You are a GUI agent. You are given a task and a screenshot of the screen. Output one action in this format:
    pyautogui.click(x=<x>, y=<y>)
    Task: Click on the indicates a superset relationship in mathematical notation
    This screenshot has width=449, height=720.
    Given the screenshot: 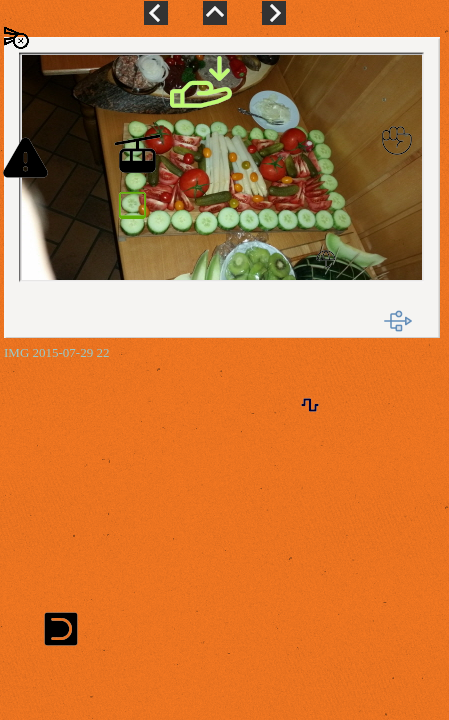 What is the action you would take?
    pyautogui.click(x=61, y=629)
    